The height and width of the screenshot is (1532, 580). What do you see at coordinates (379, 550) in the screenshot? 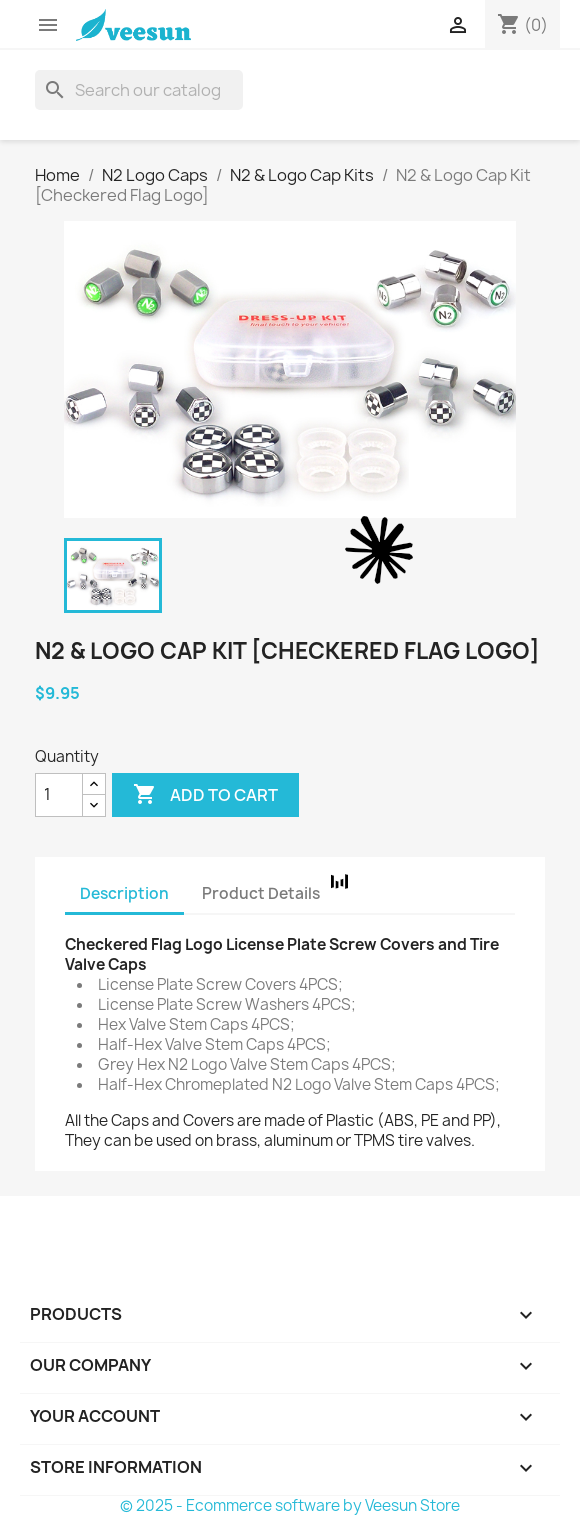
I see `open the Claude AI assistant app` at bounding box center [379, 550].